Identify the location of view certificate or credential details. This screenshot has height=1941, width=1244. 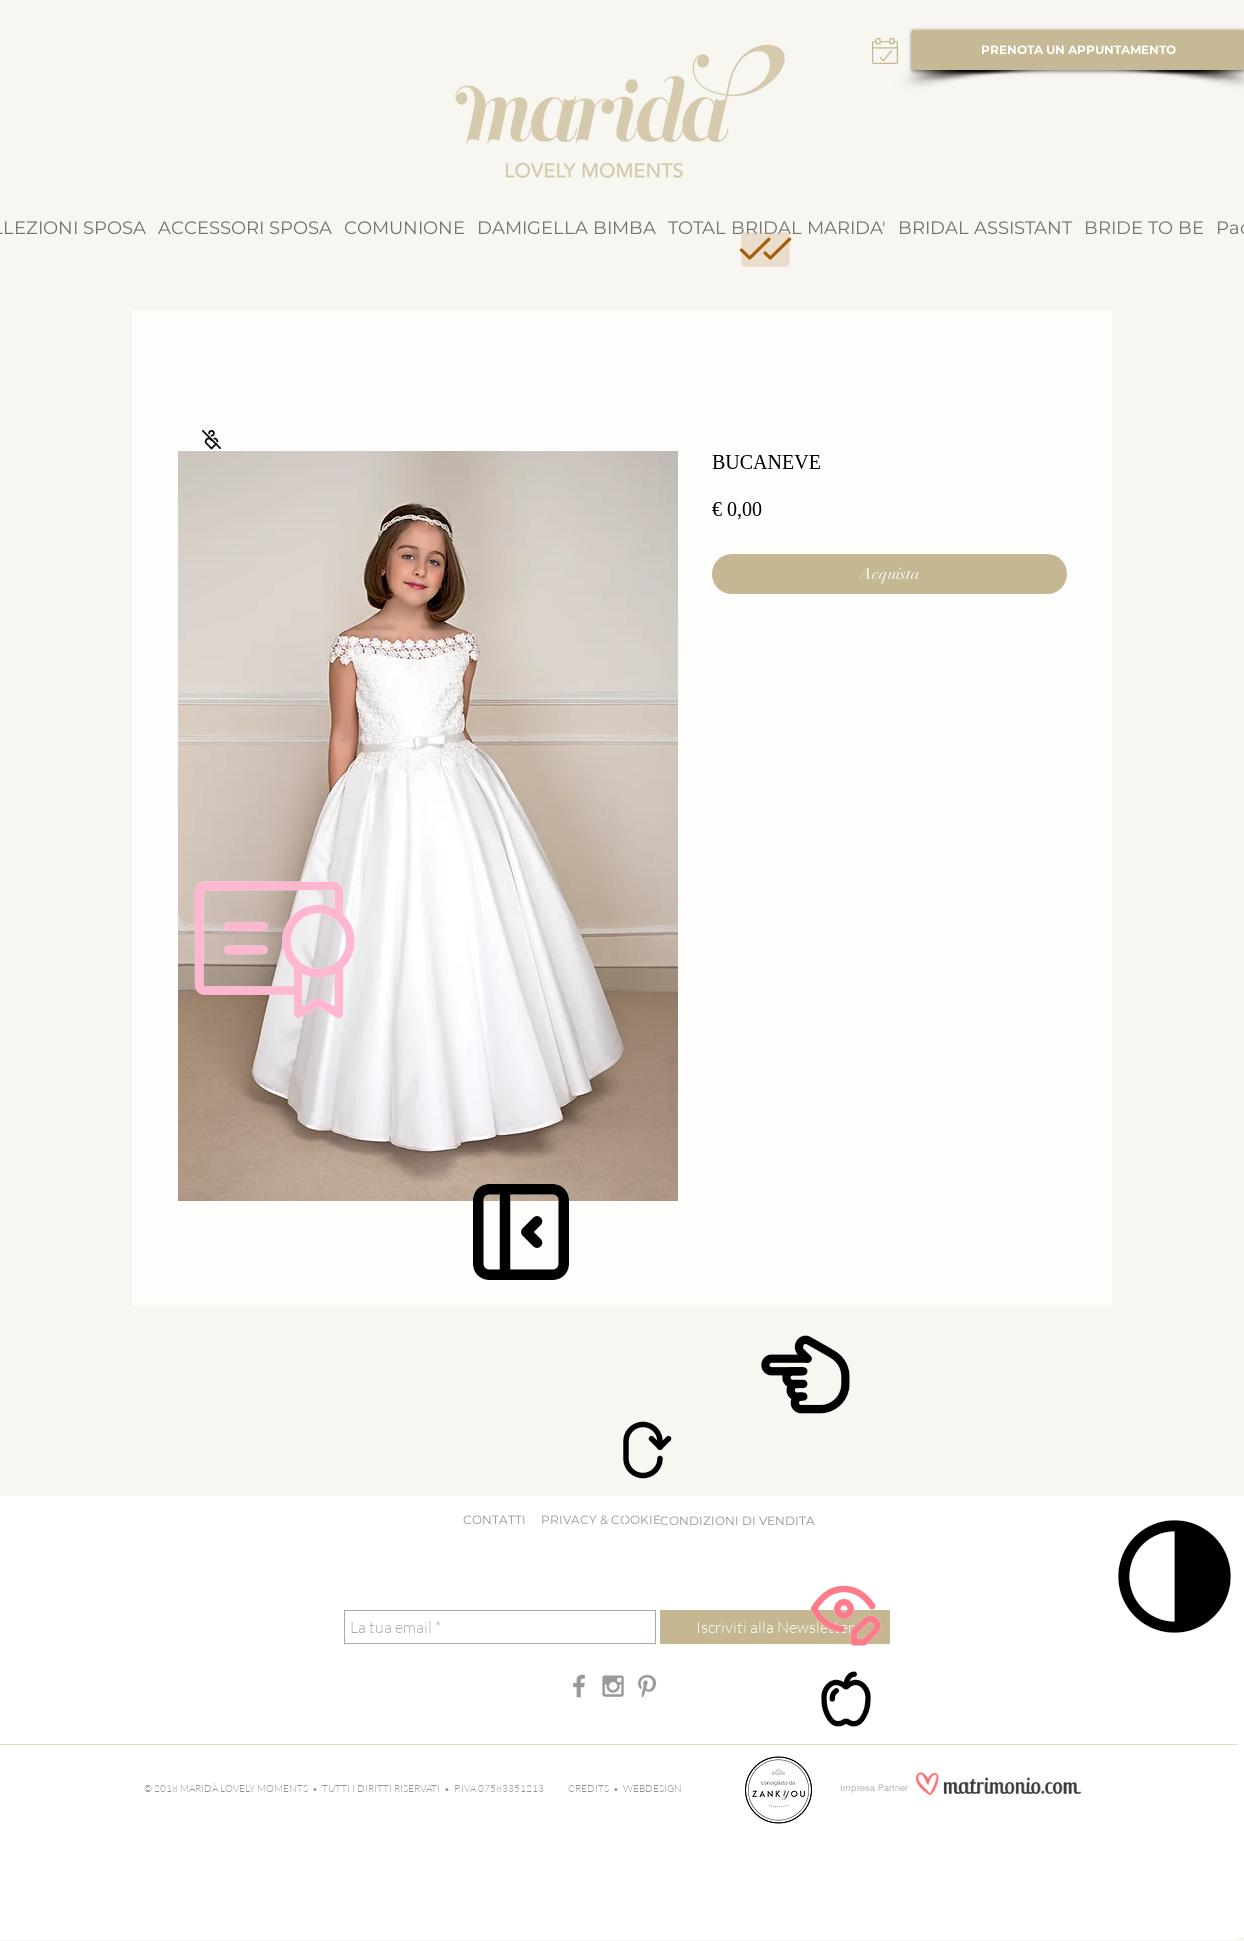
(269, 944).